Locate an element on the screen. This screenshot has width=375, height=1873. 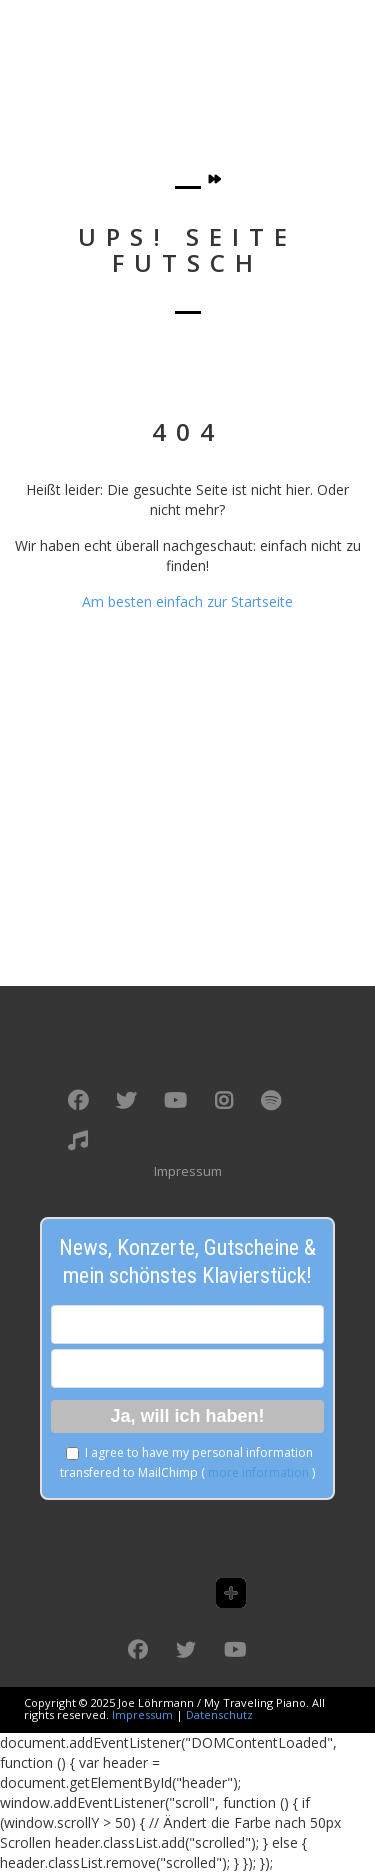
skip to the next track is located at coordinates (214, 179).